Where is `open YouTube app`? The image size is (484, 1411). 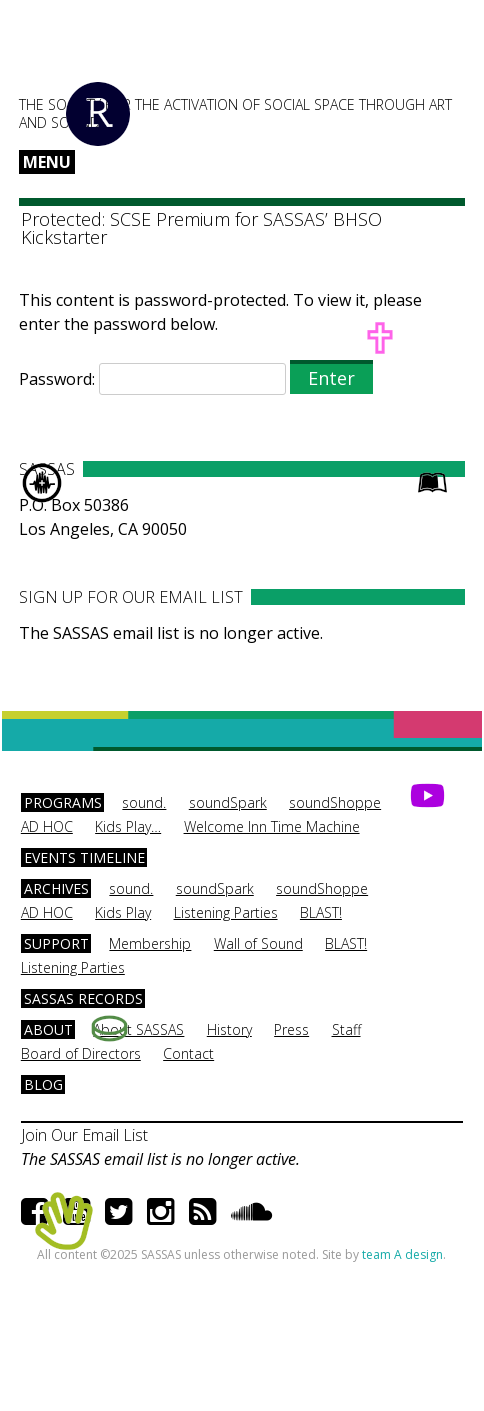 open YouTube app is located at coordinates (427, 795).